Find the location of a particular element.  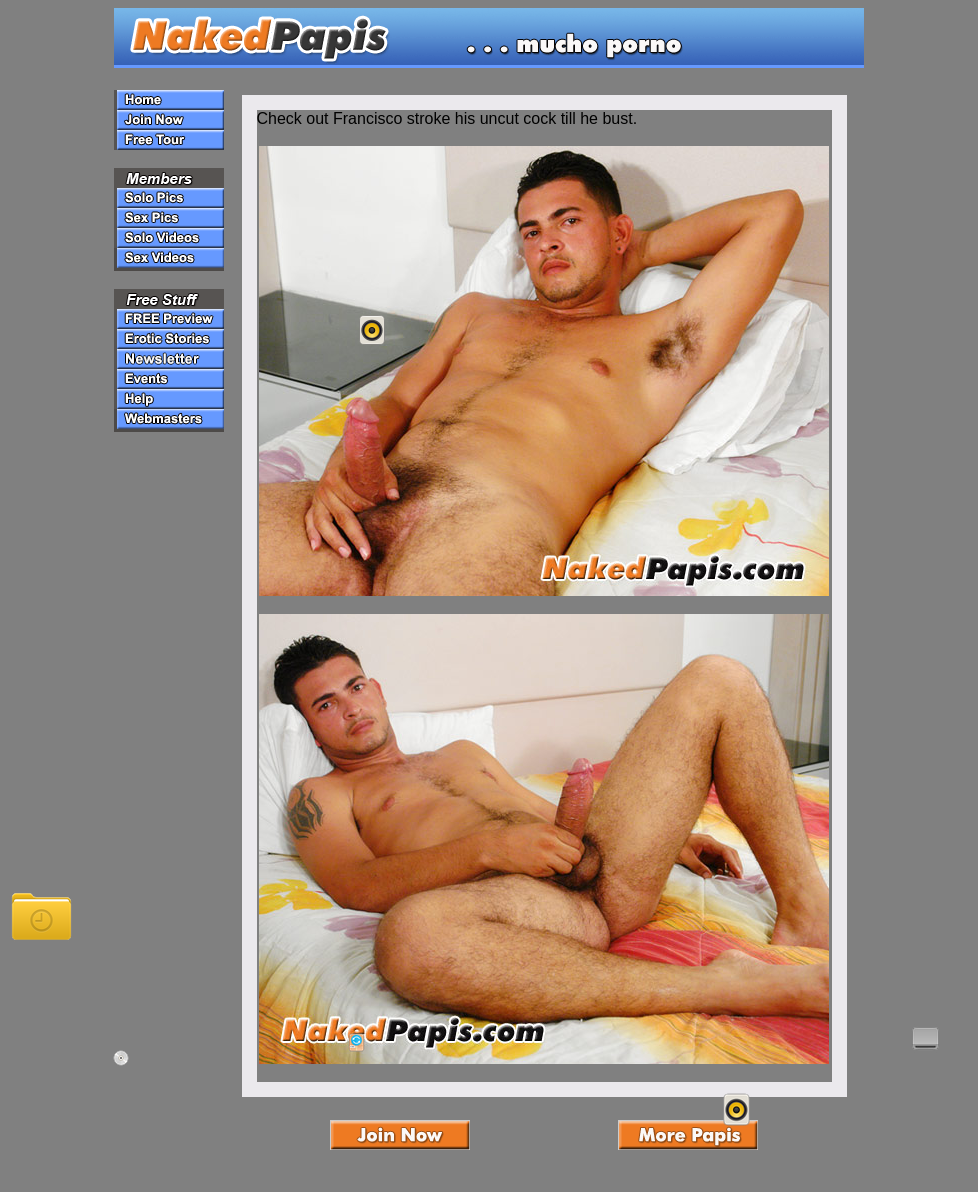

open rhythmbox music player is located at coordinates (372, 330).